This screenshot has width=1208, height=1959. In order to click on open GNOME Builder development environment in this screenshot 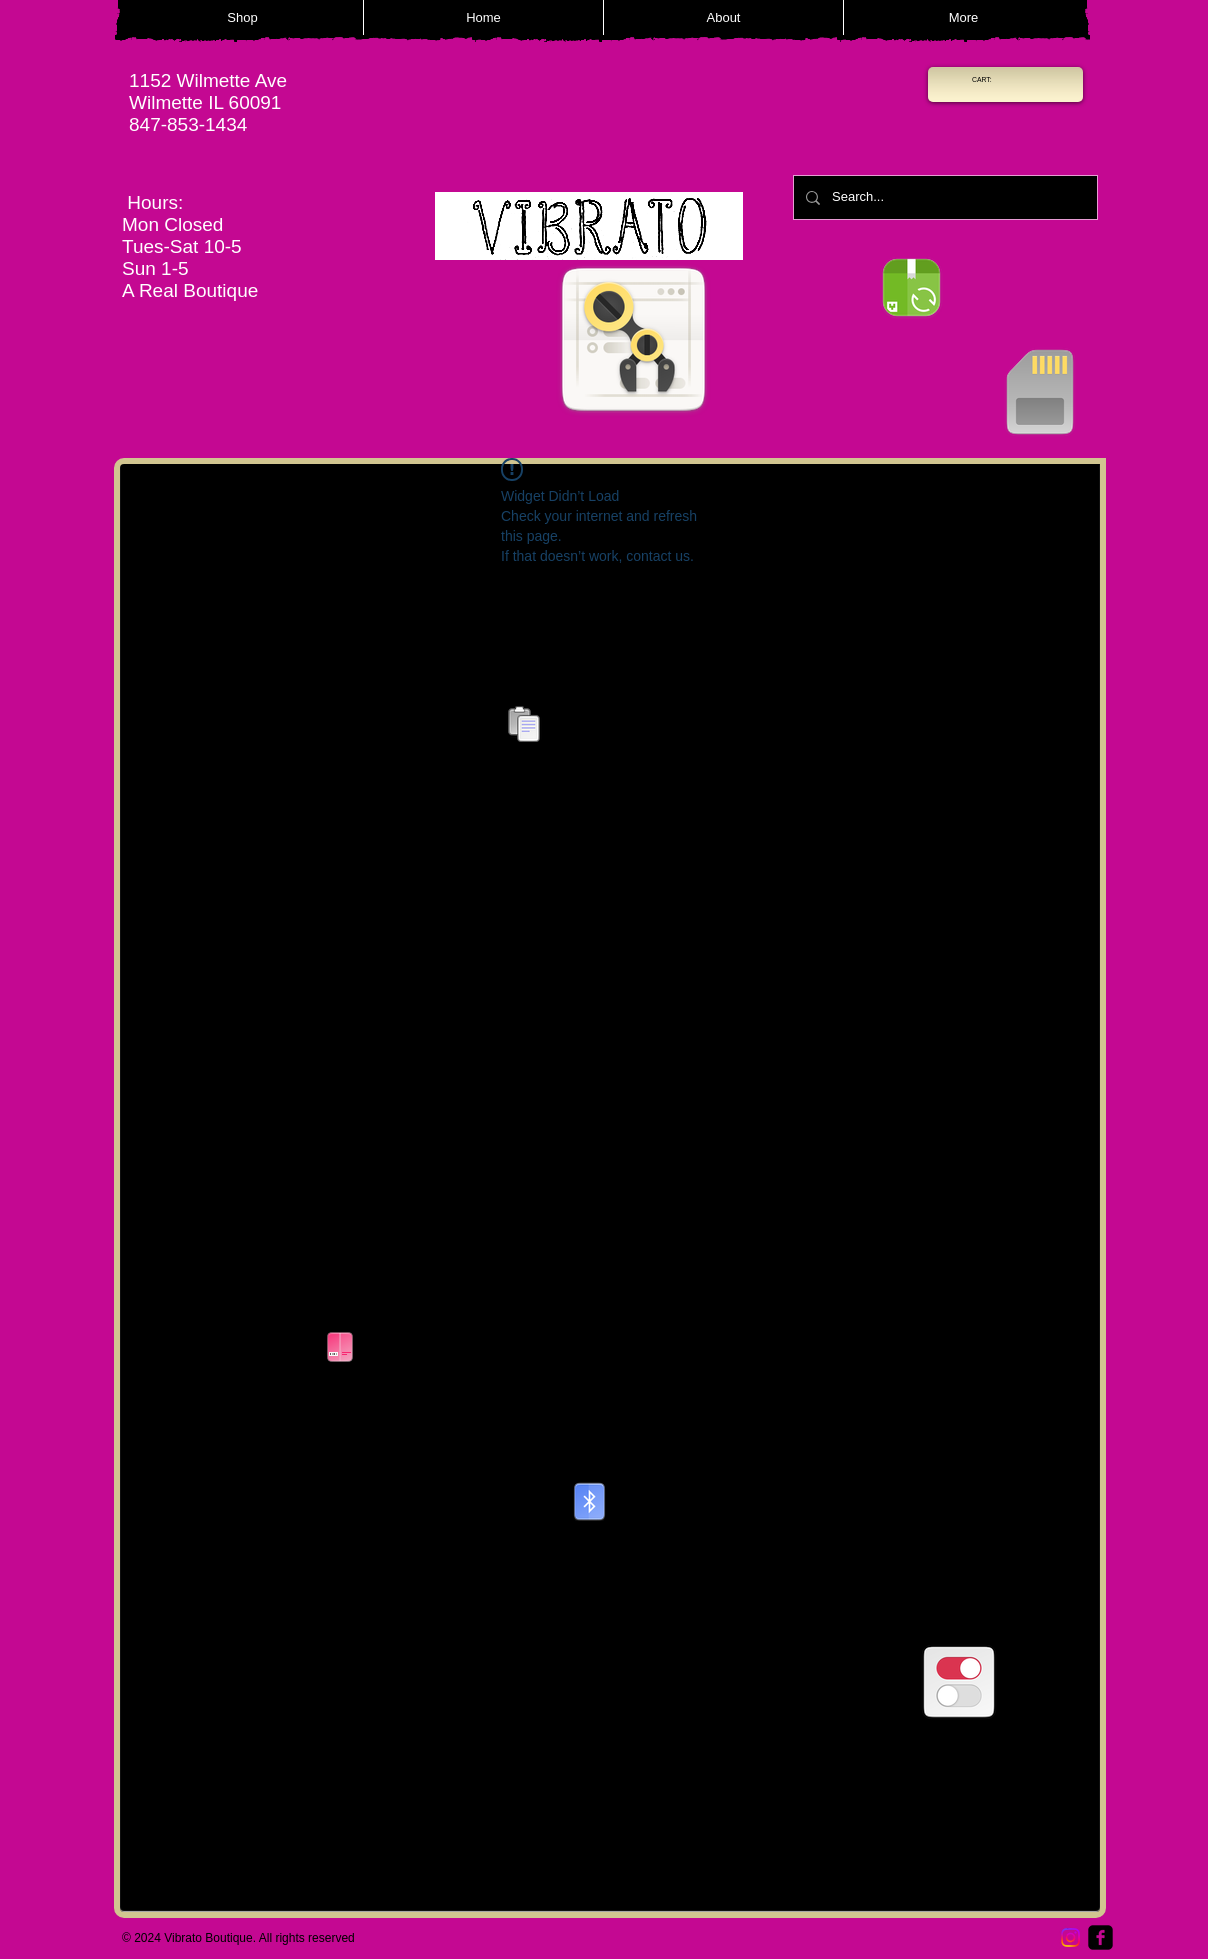, I will do `click(633, 339)`.